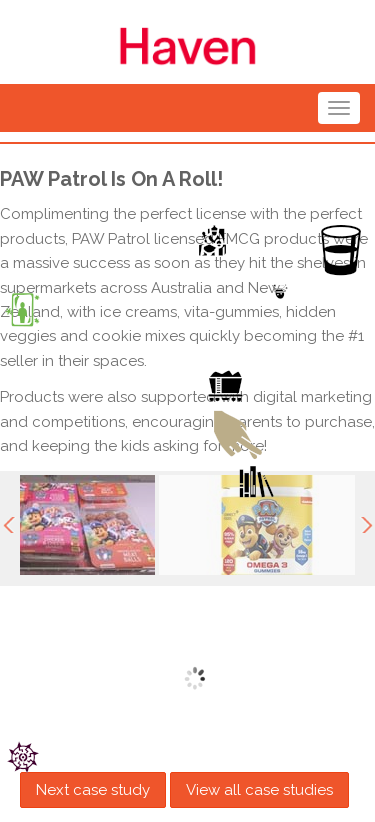 The height and width of the screenshot is (822, 375). Describe the element at coordinates (280, 291) in the screenshot. I see `indicates a knockout or dizzy state in gameplay` at that location.